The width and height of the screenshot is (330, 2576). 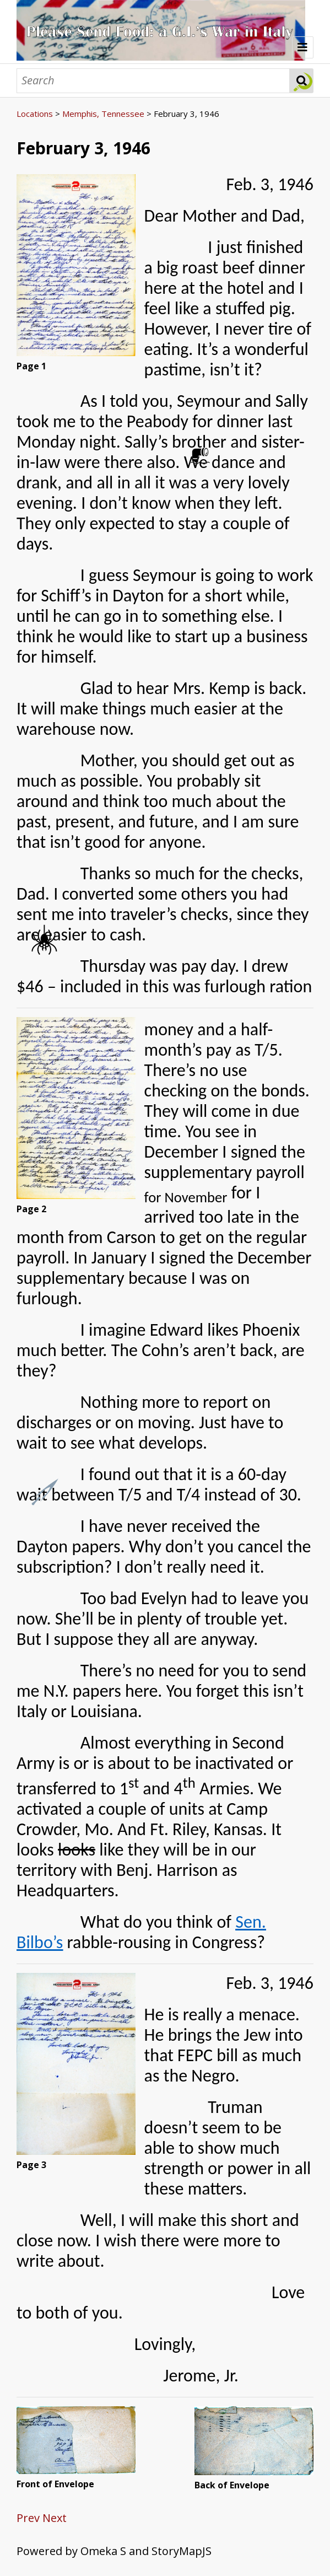 What do you see at coordinates (45, 1492) in the screenshot?
I see `equip energy sword weapon` at bounding box center [45, 1492].